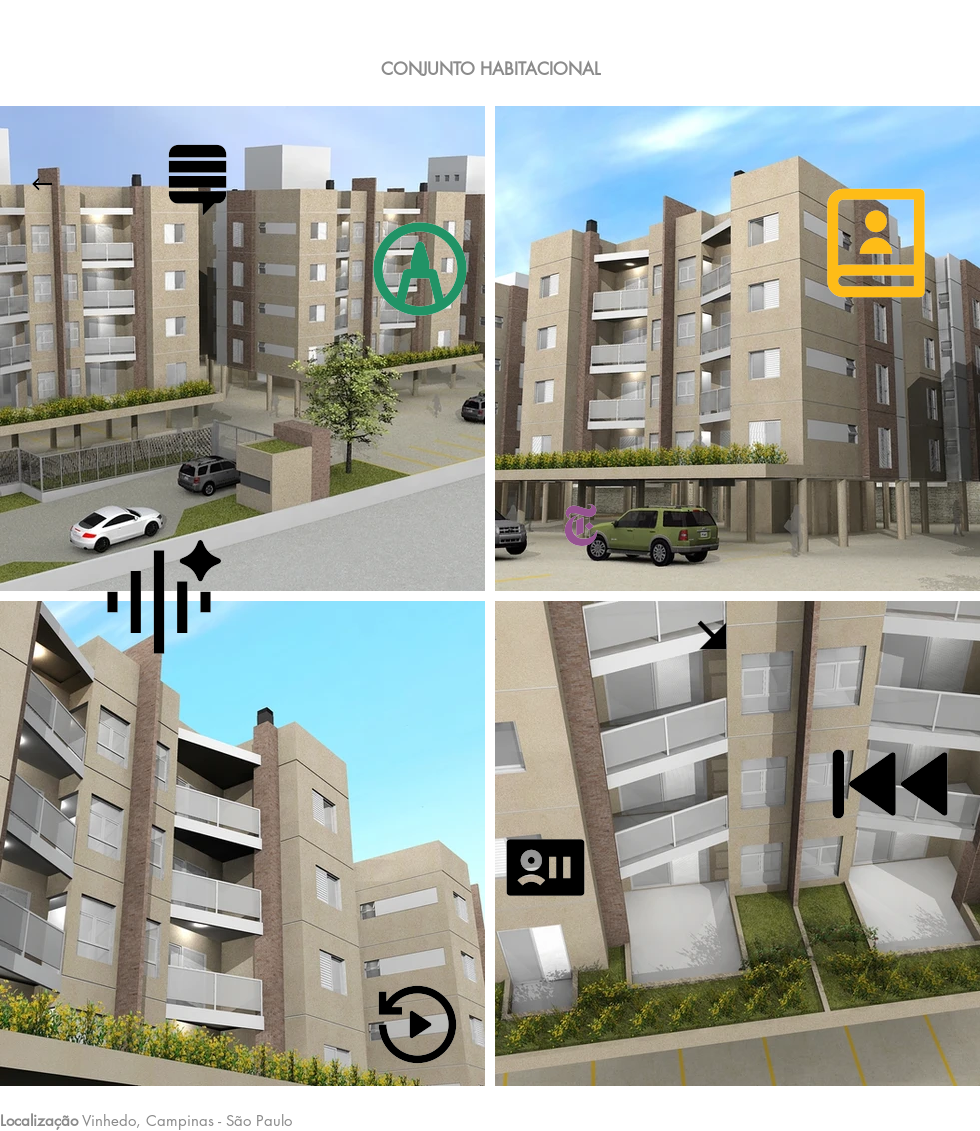  I want to click on sketch app logo, so click(420, 269).